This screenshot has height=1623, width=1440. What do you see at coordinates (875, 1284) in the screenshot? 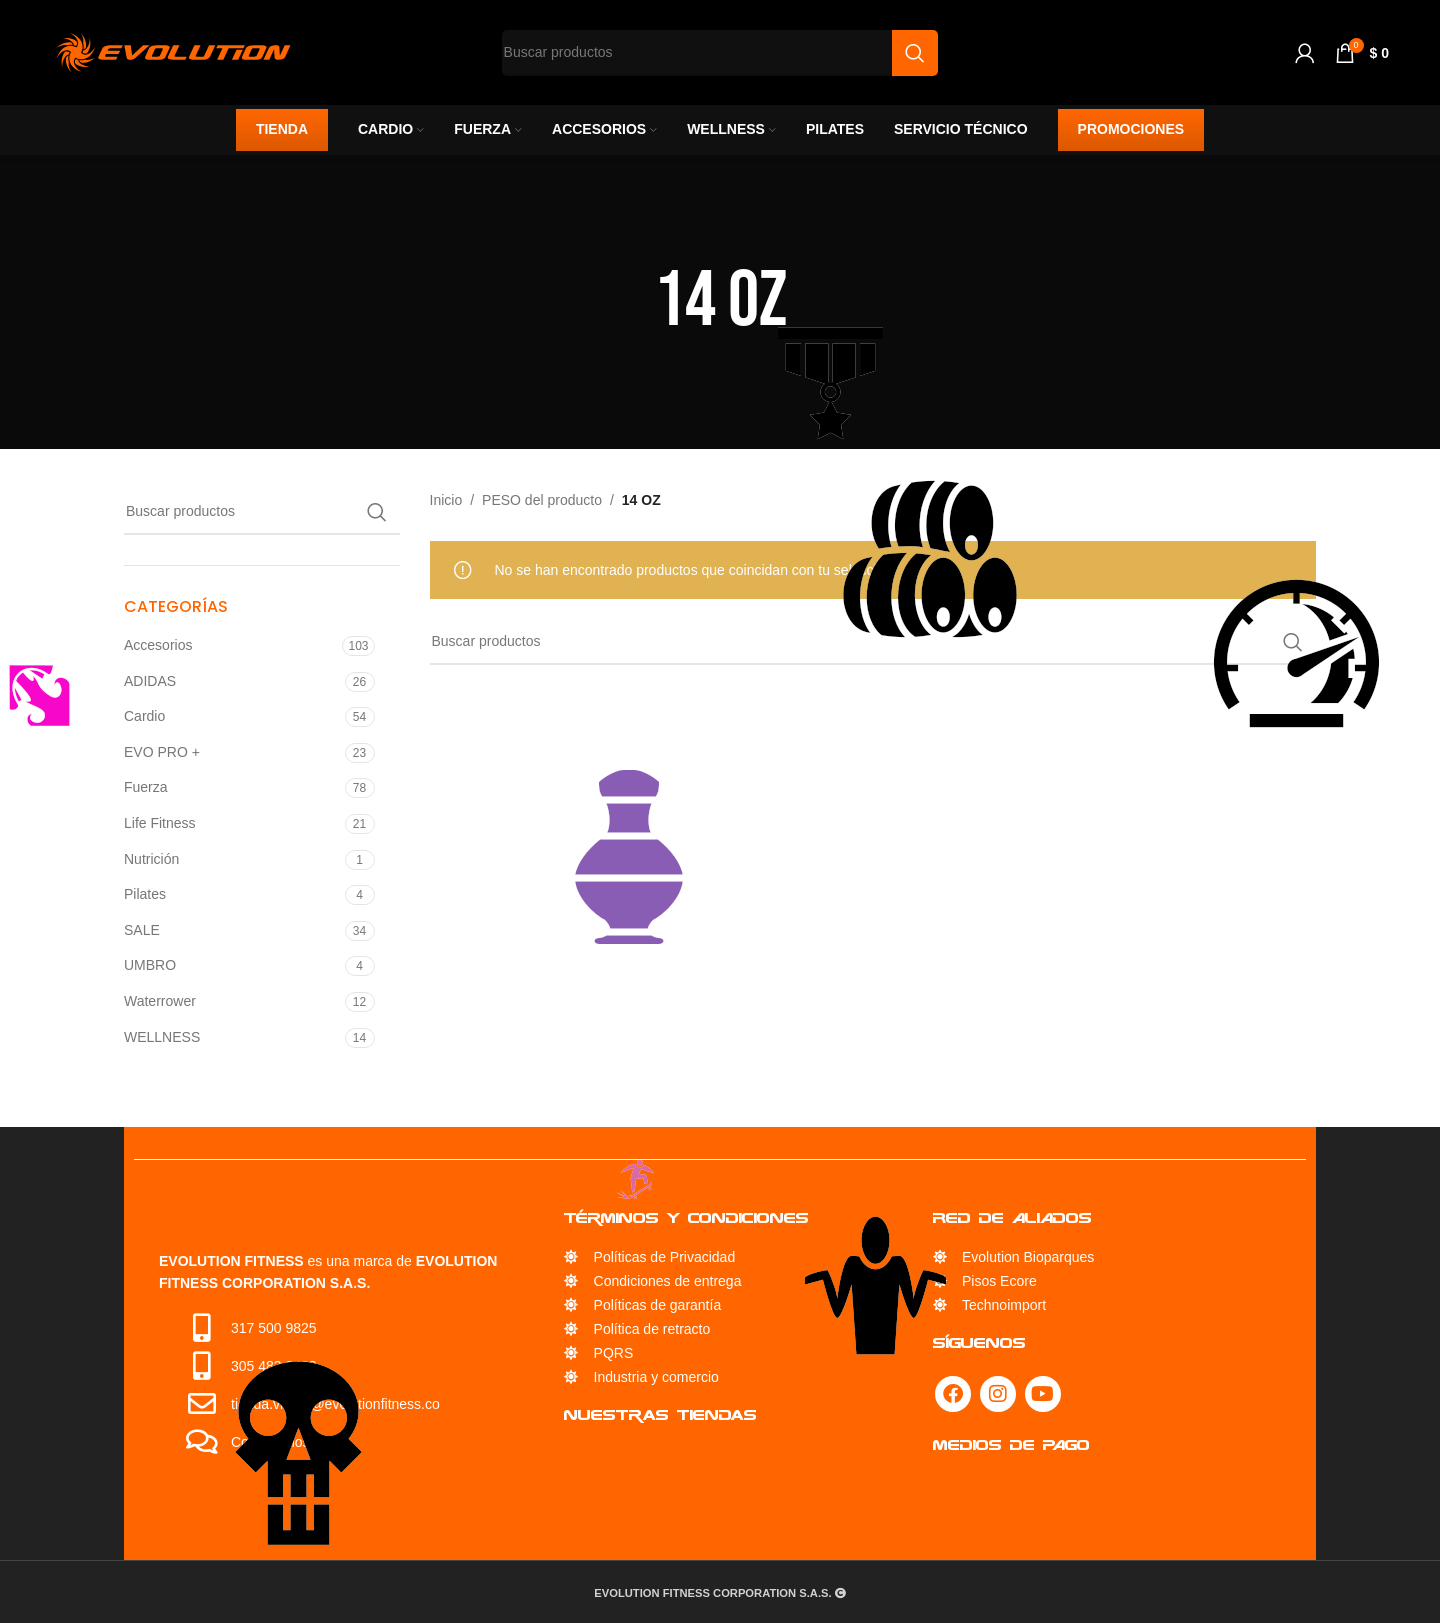
I see `indicates unknown or uncertain status` at bounding box center [875, 1284].